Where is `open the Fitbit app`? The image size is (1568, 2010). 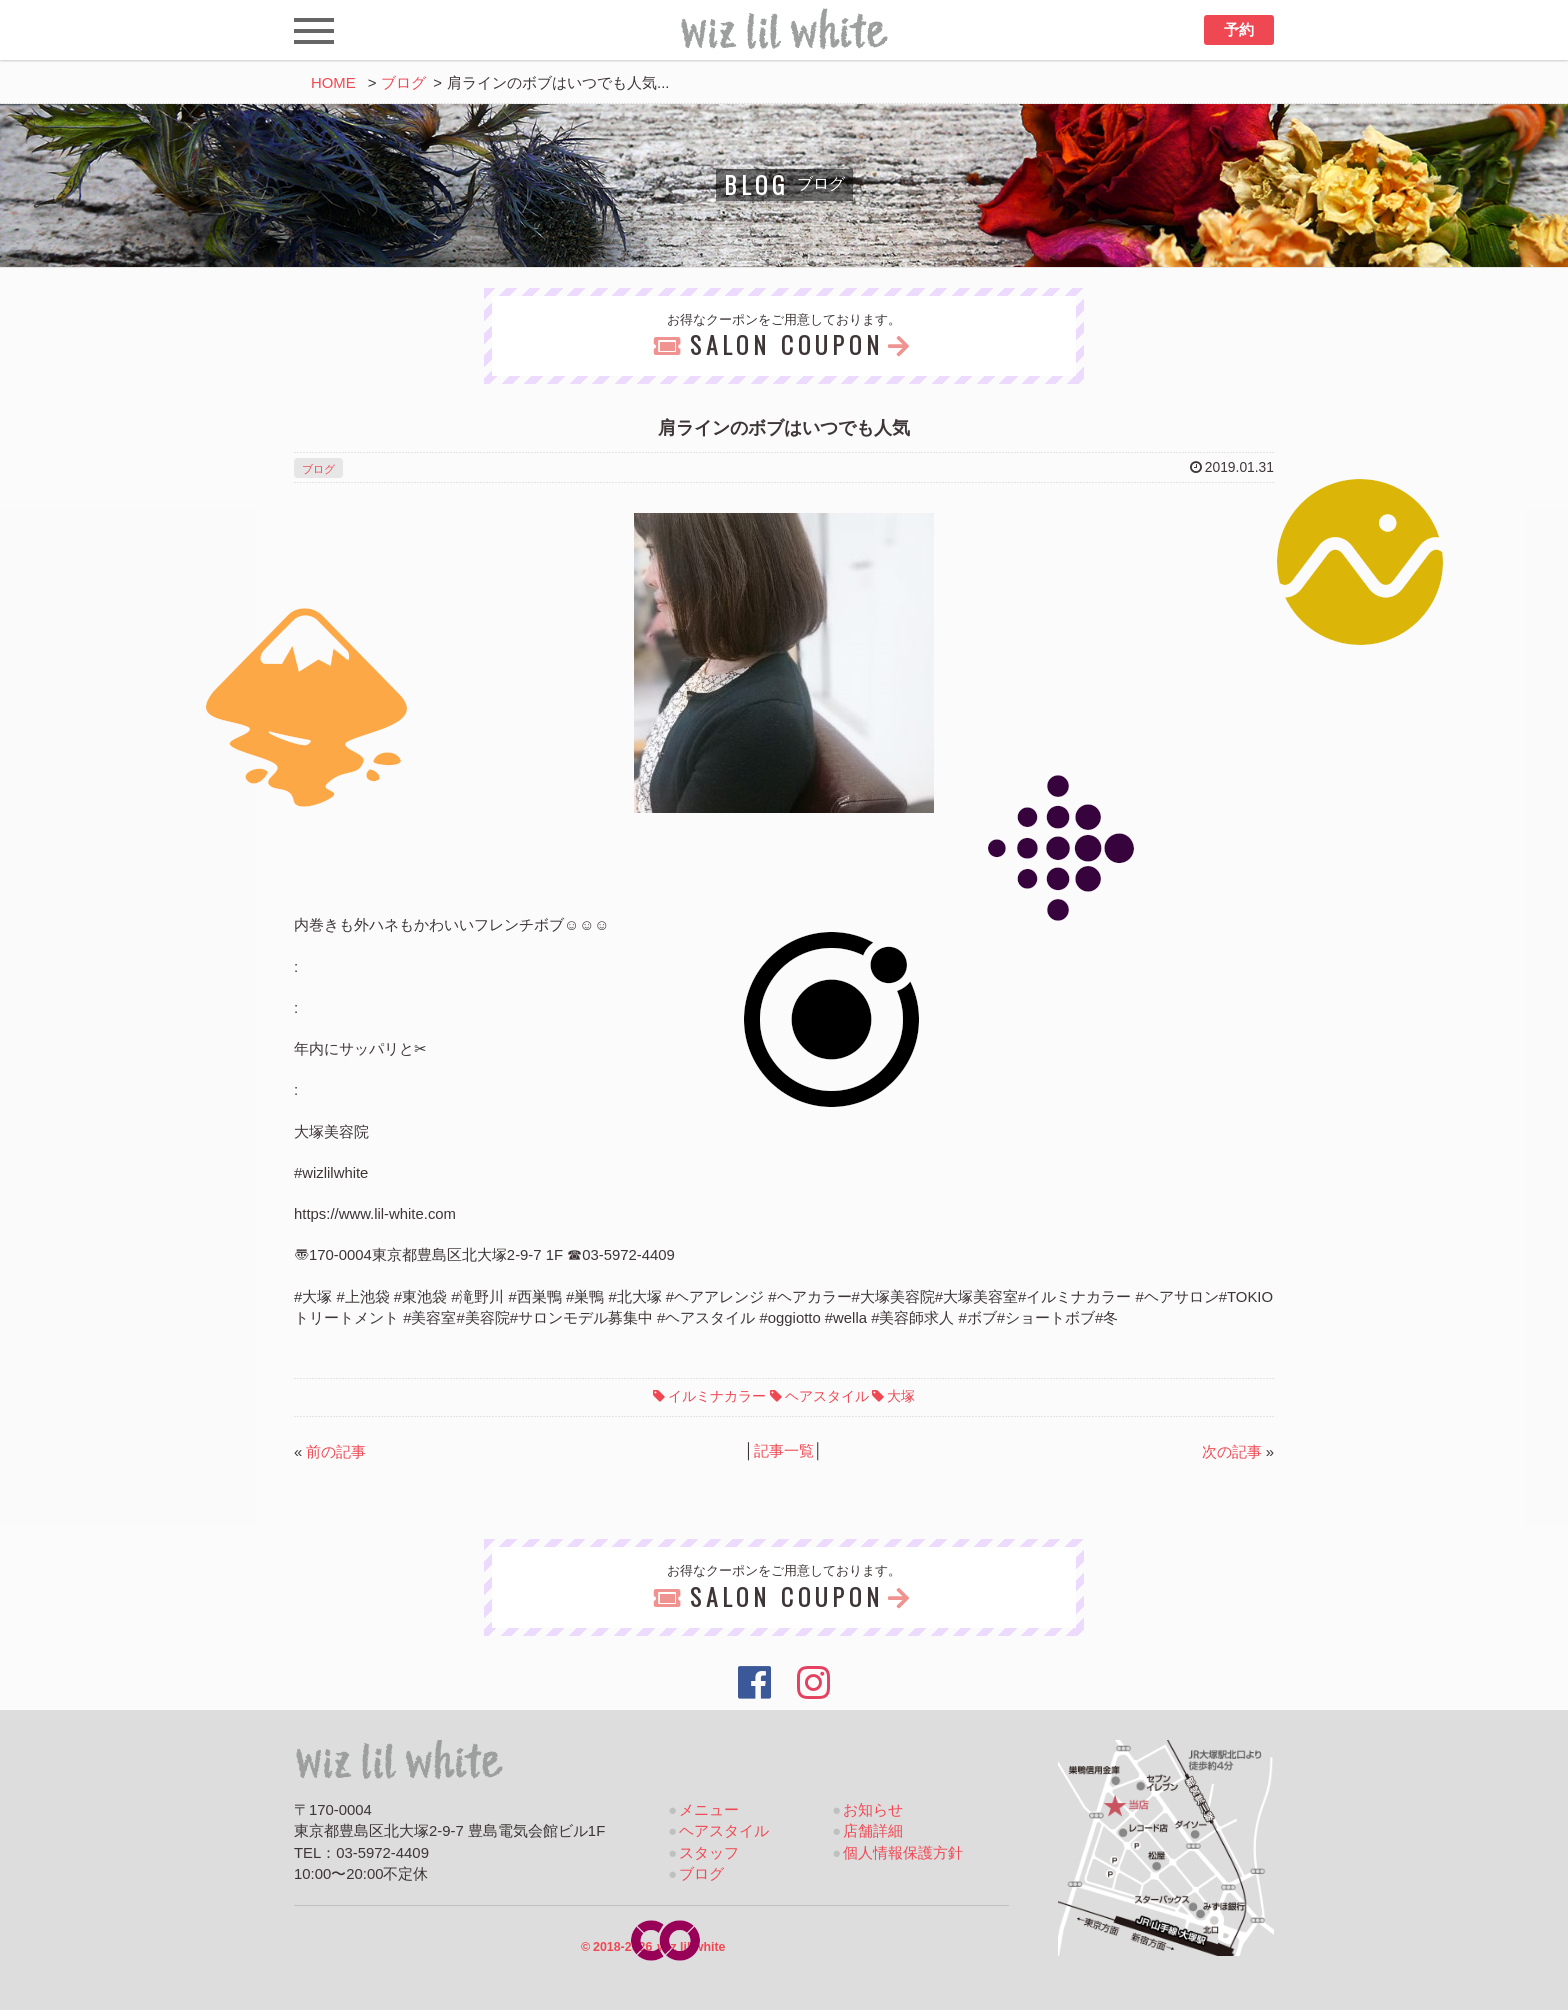 open the Fitbit app is located at coordinates (1061, 848).